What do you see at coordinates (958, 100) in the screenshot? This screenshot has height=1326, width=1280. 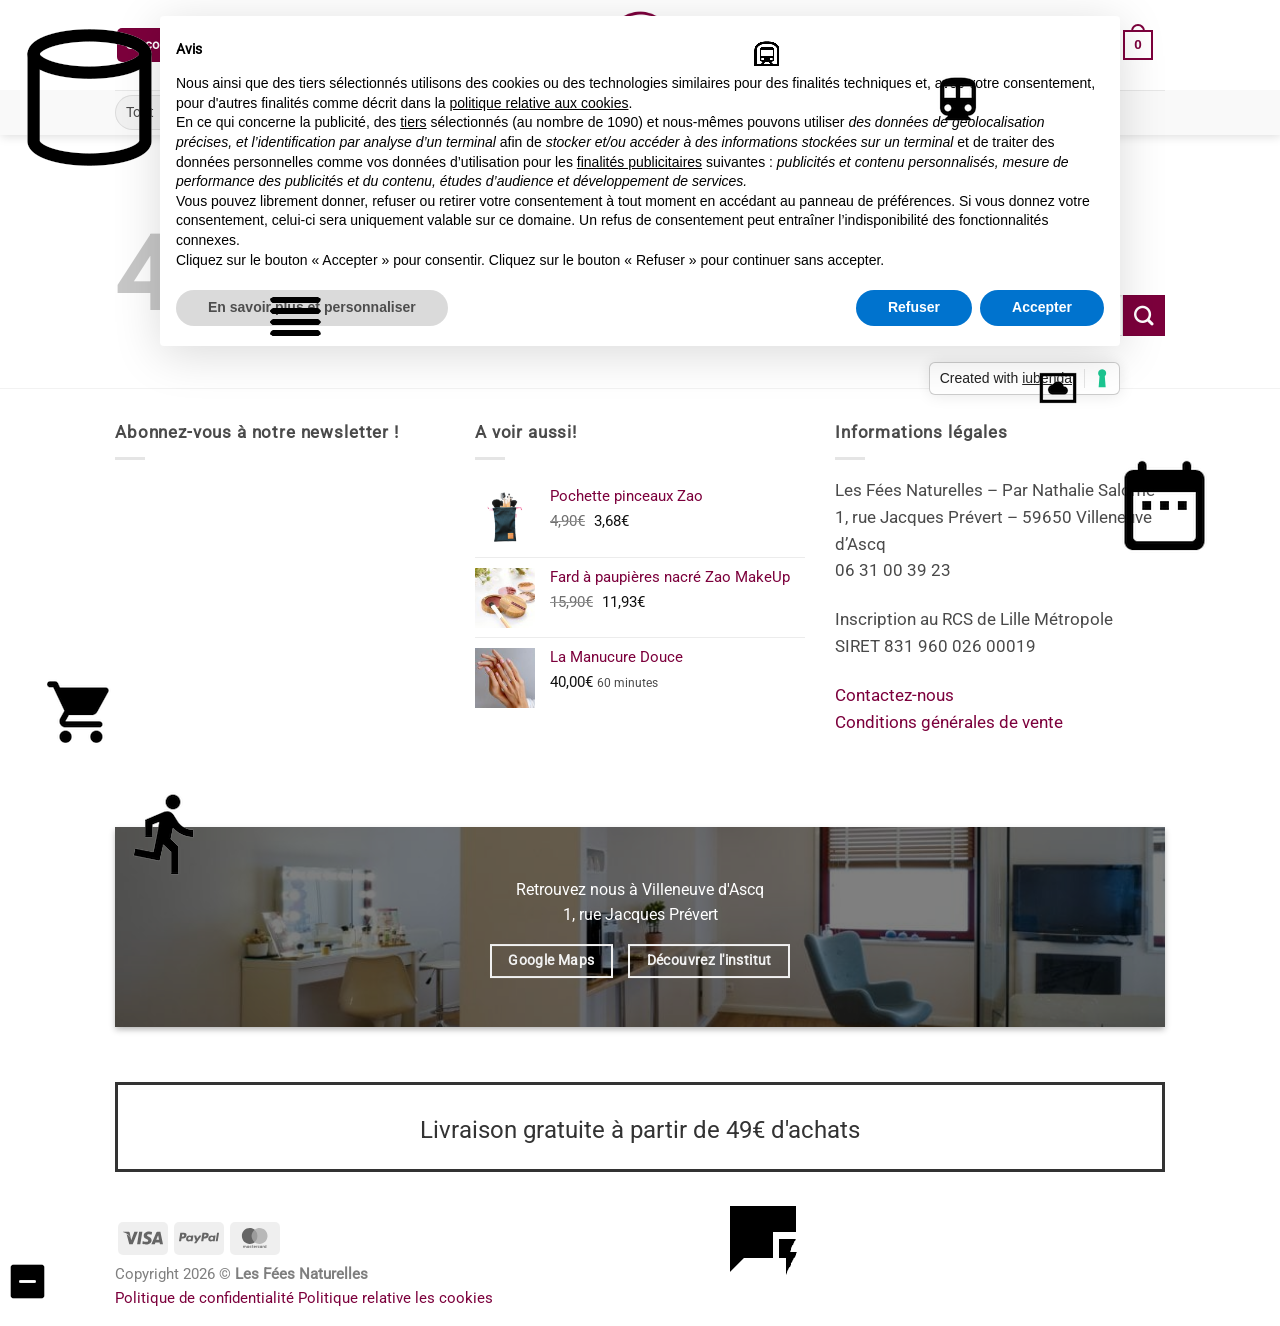 I see `get public transit directions` at bounding box center [958, 100].